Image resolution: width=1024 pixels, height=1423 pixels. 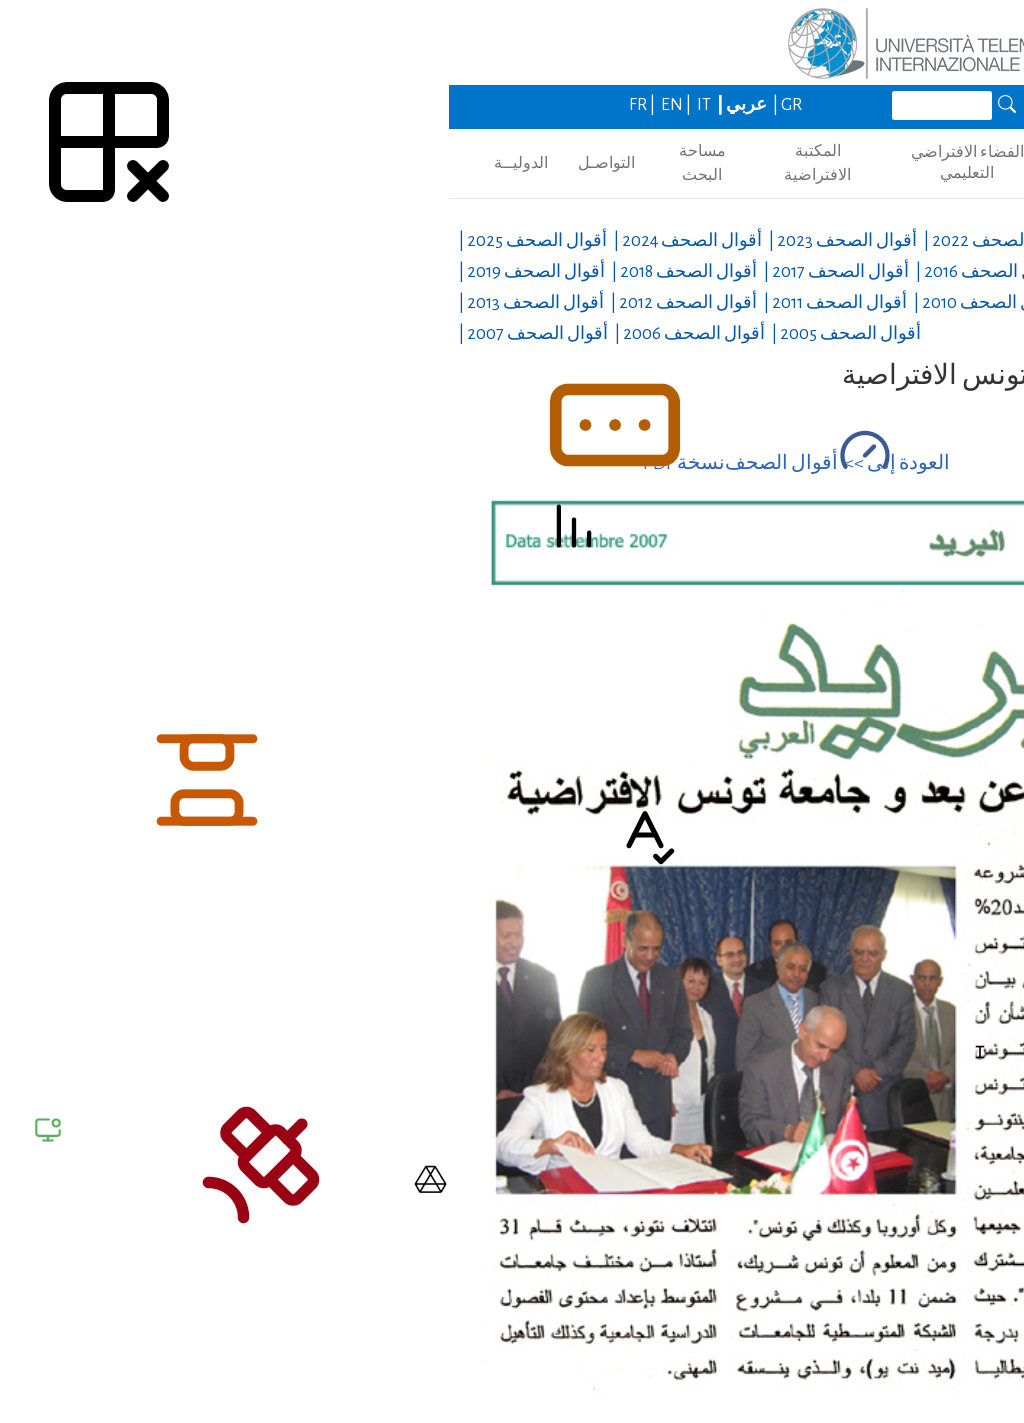 What do you see at coordinates (261, 1165) in the screenshot?
I see `access satellite connection settings` at bounding box center [261, 1165].